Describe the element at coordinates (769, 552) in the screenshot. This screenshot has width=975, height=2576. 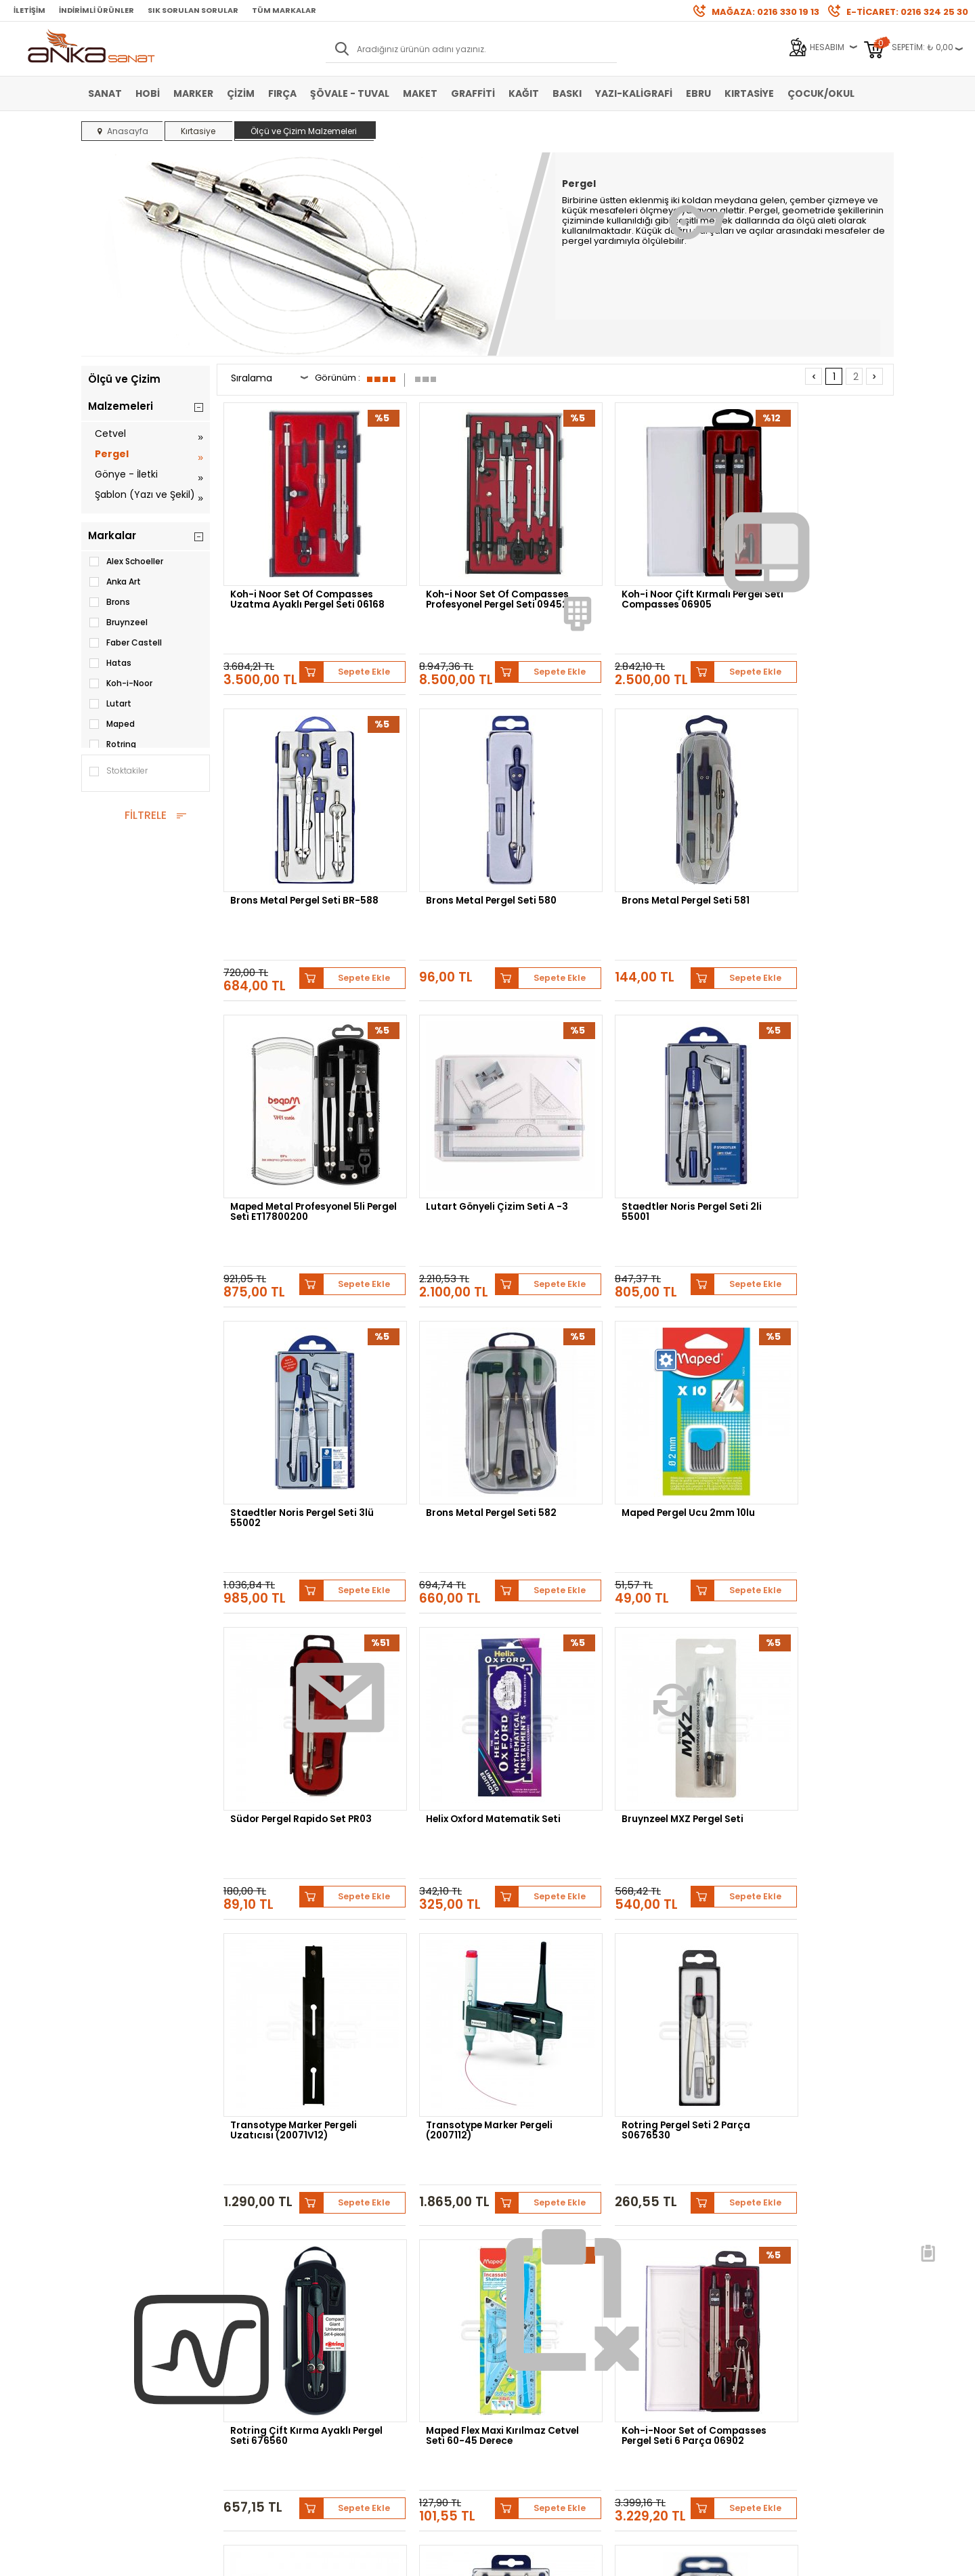
I see `touchpad input device settings` at that location.